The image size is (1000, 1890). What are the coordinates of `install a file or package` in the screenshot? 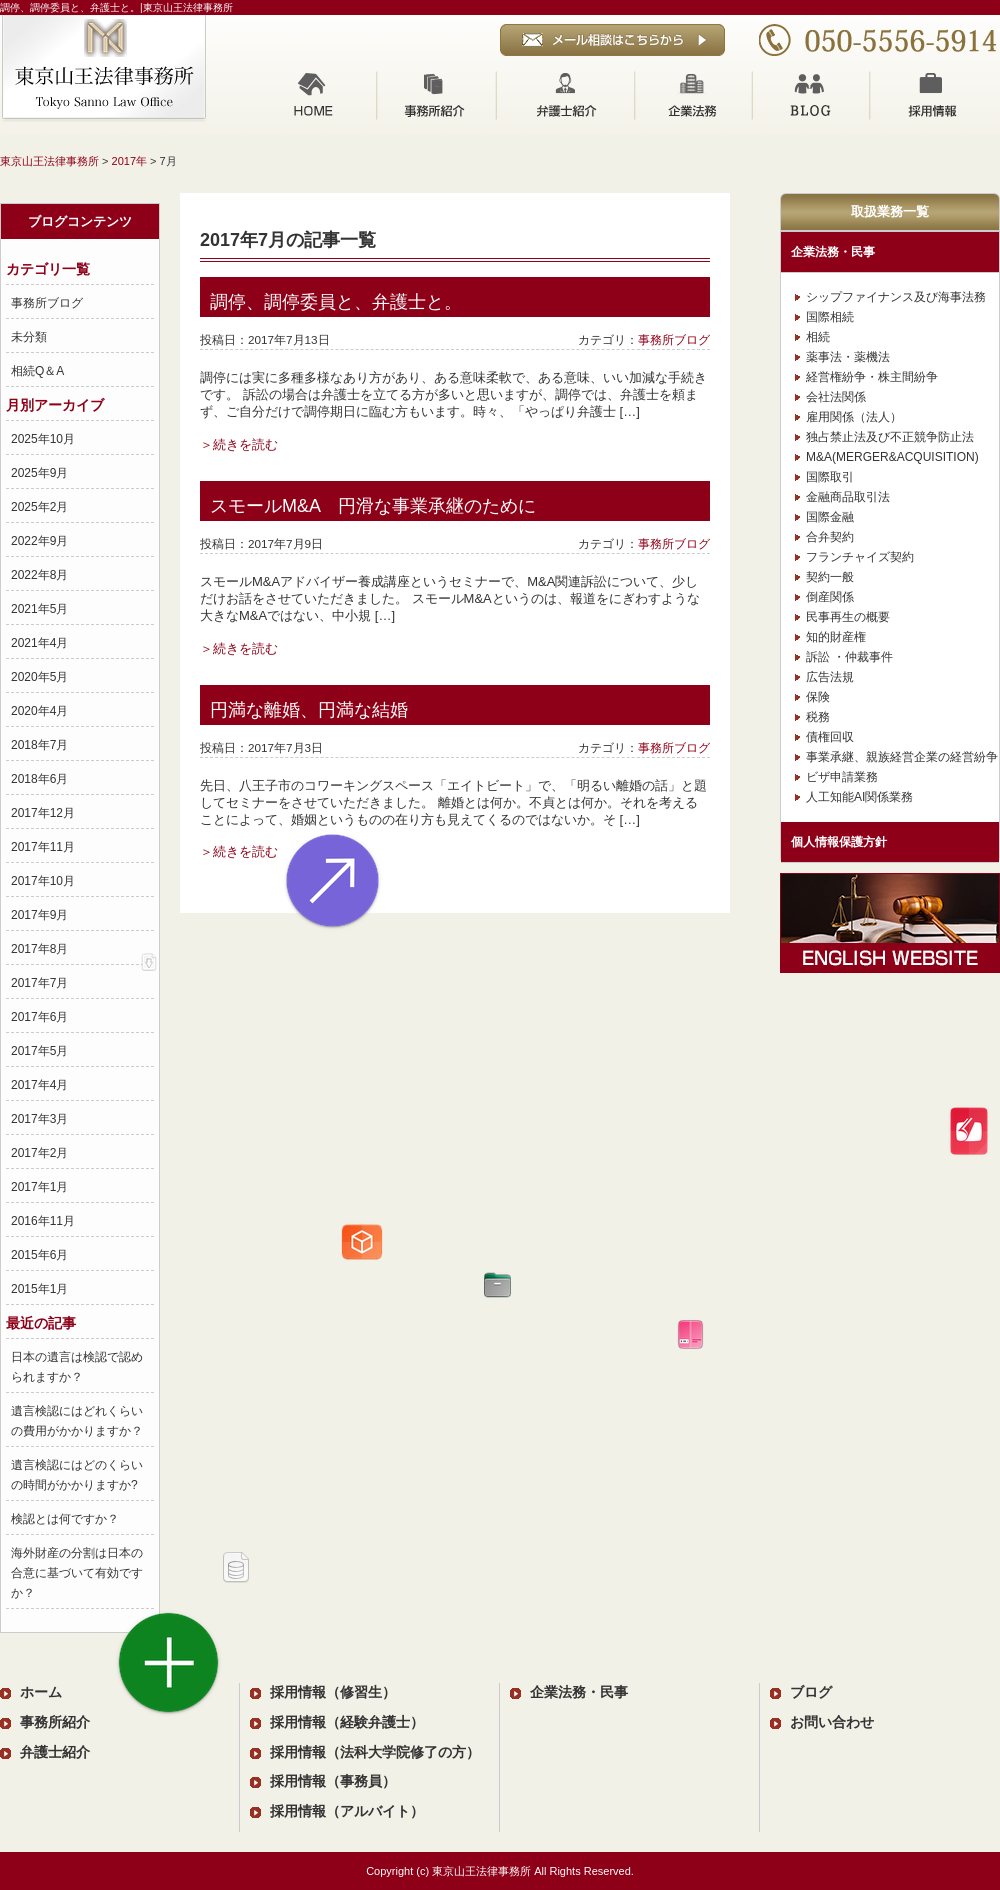 It's located at (149, 962).